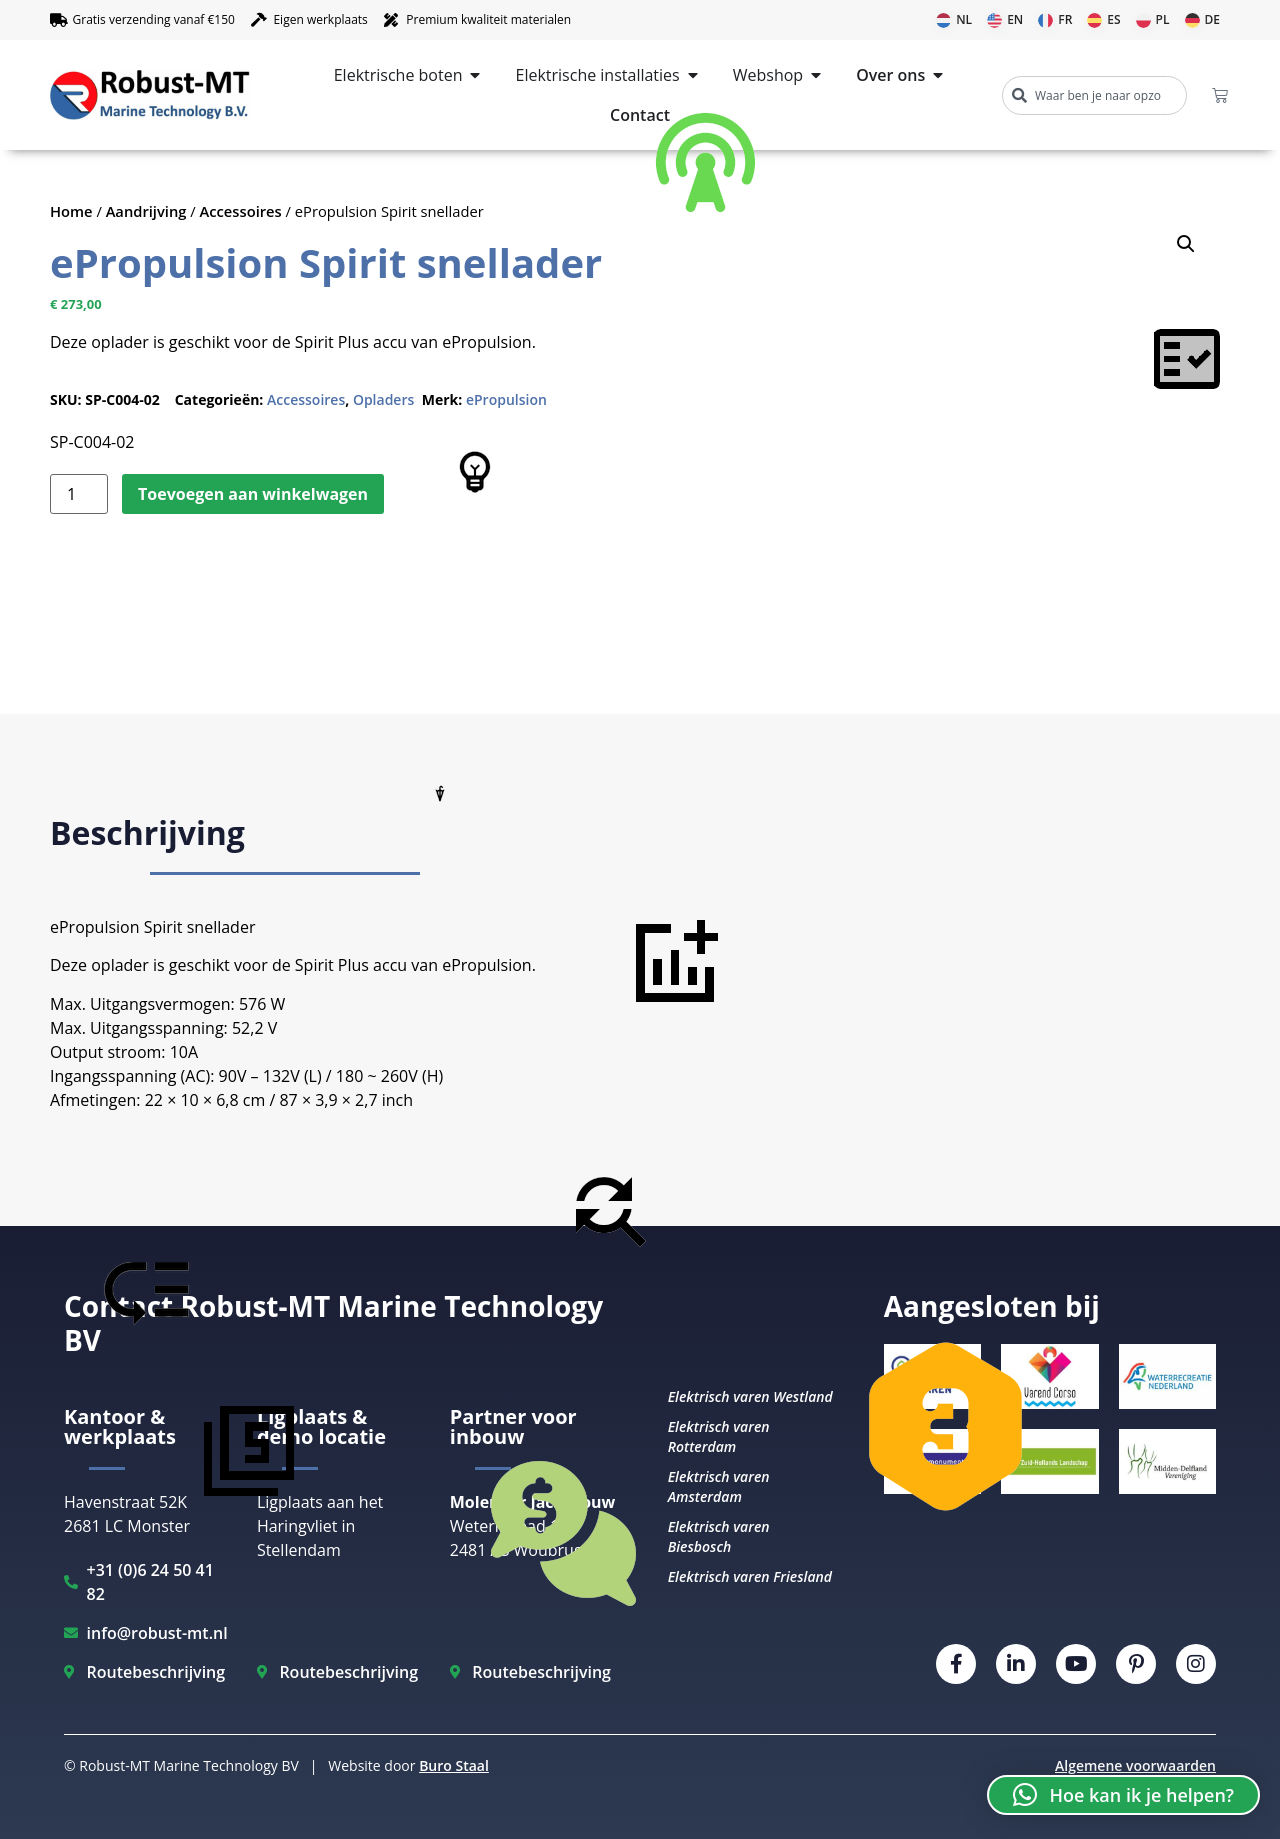  What do you see at coordinates (705, 162) in the screenshot?
I see `access broadcast or radio tower settings` at bounding box center [705, 162].